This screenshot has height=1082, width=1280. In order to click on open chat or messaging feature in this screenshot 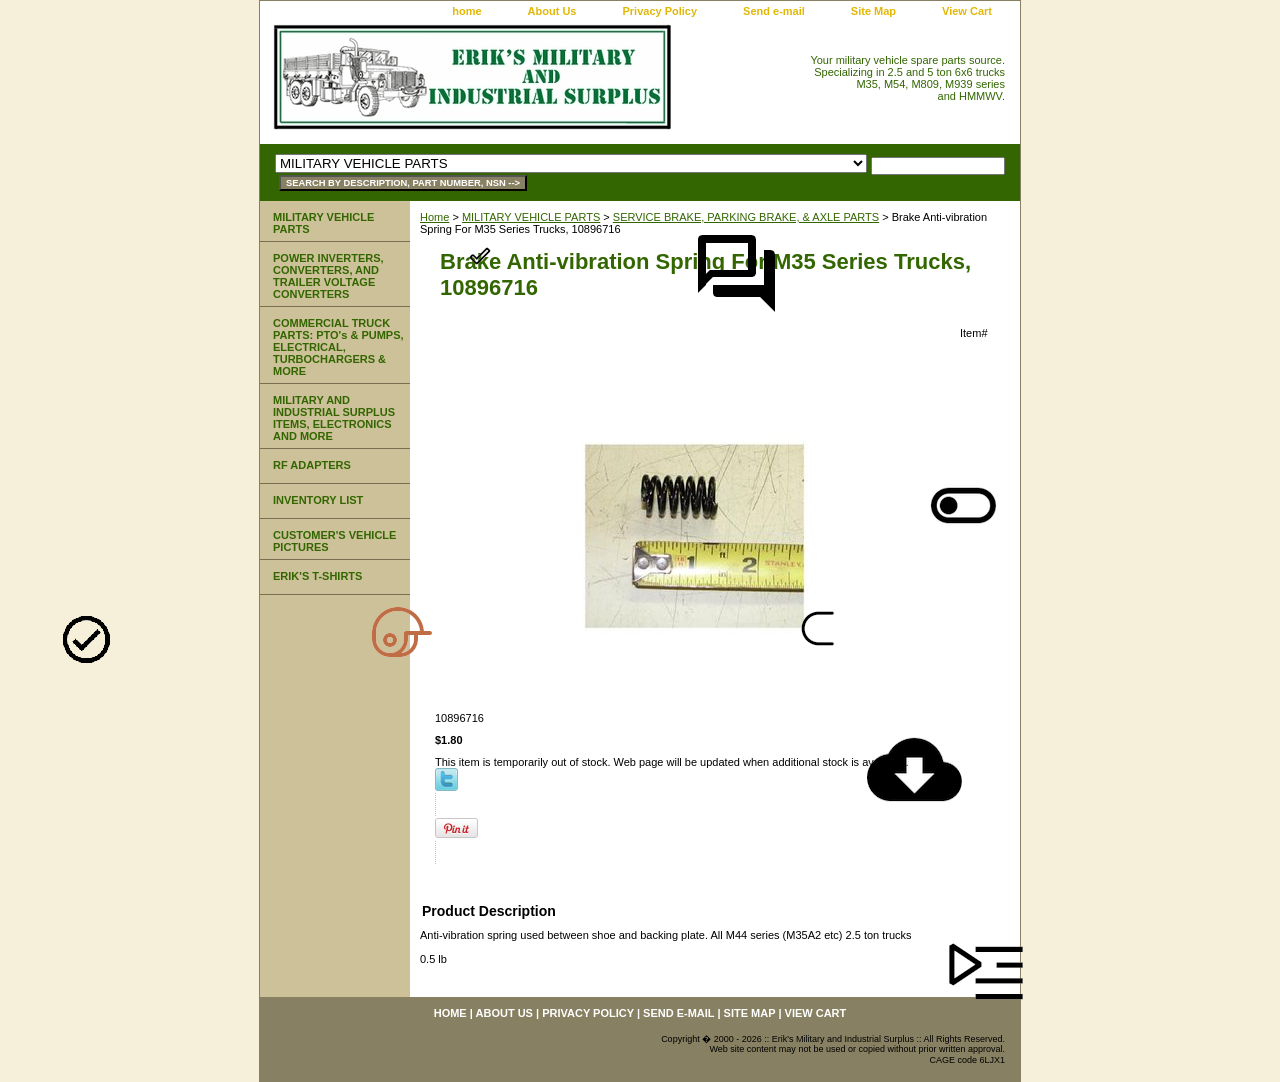, I will do `click(736, 273)`.